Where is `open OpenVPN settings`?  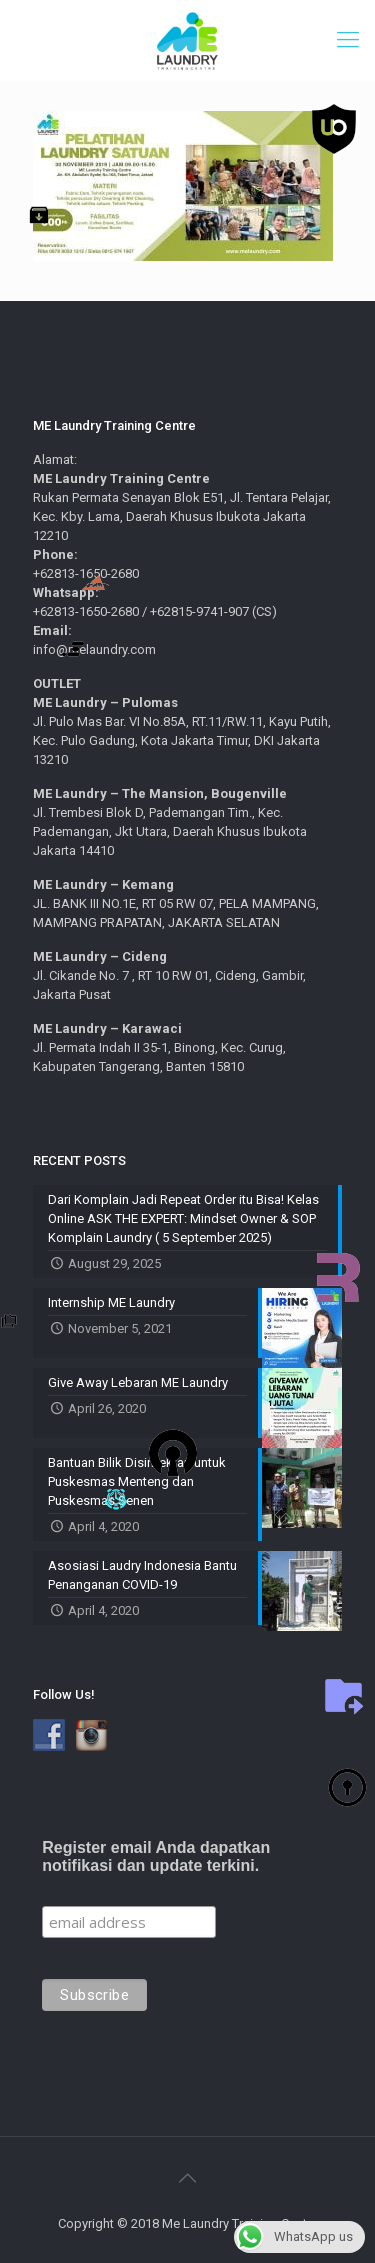 open OpenVPN settings is located at coordinates (173, 1453).